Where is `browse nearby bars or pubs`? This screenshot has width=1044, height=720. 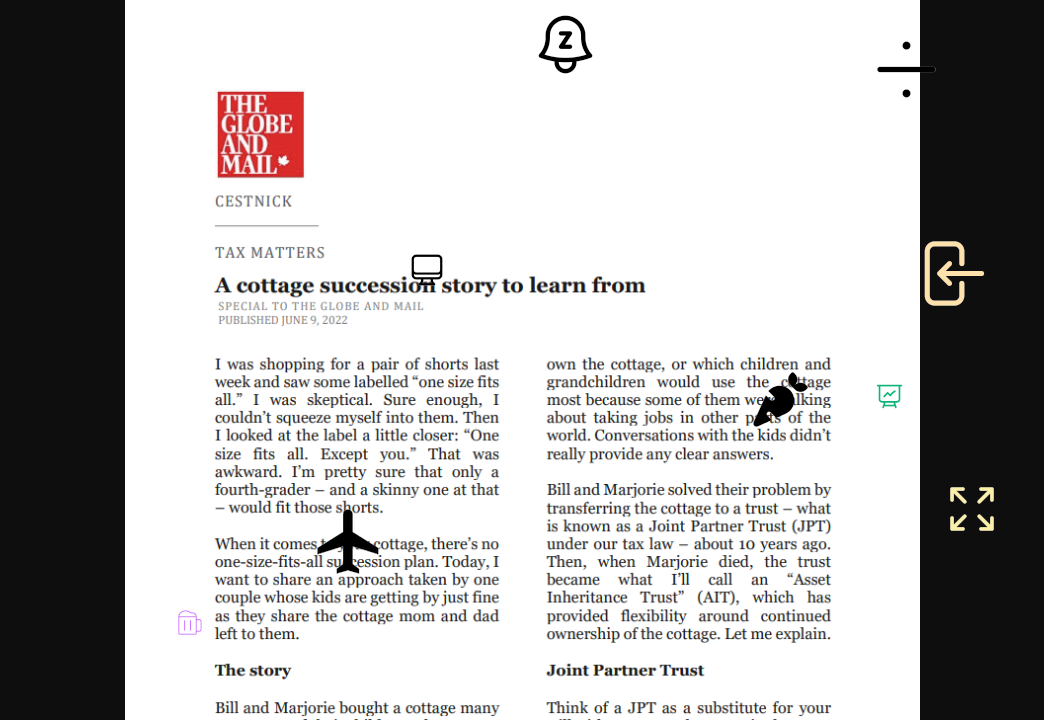
browse nearby bars or pubs is located at coordinates (188, 623).